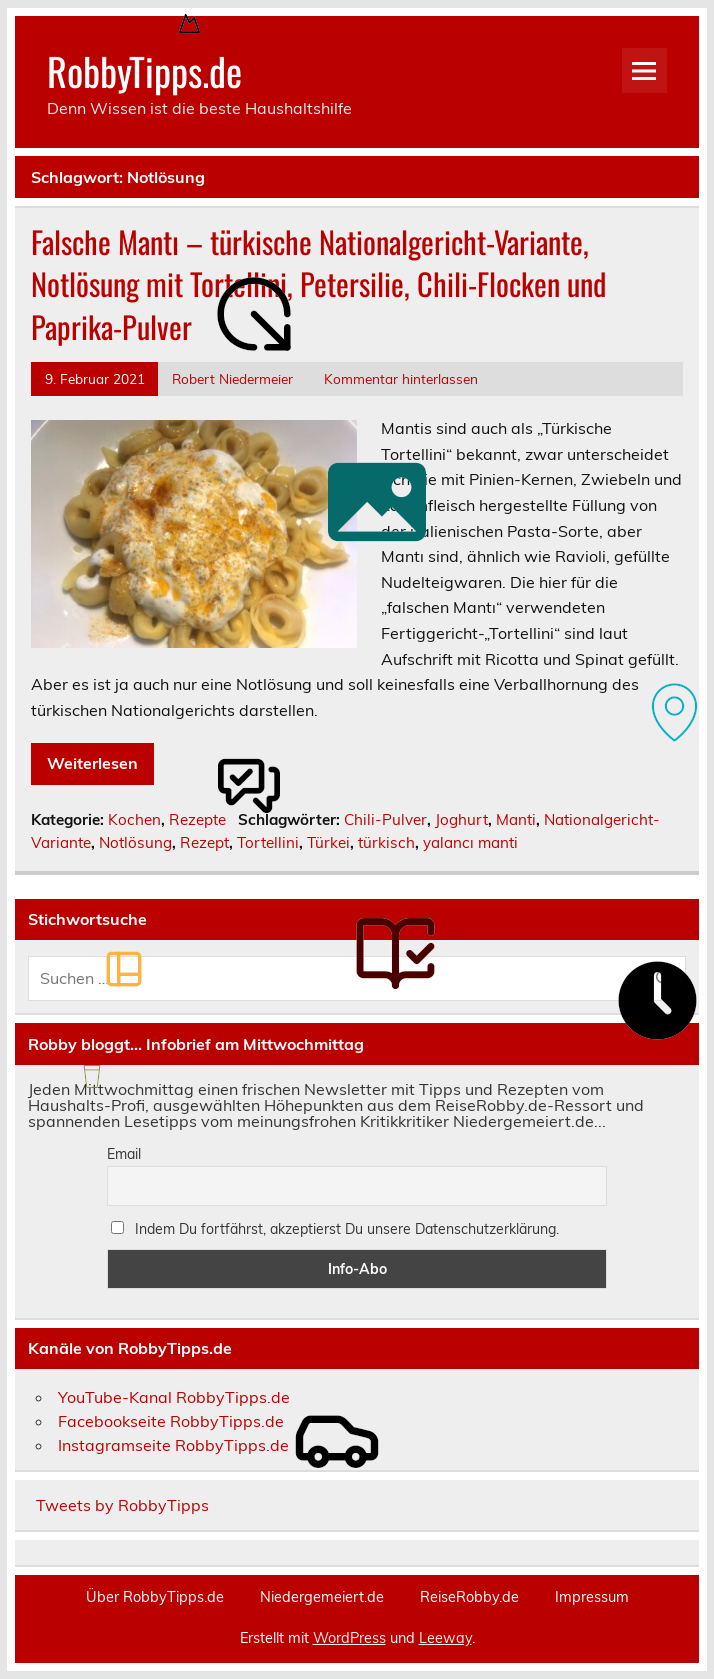  What do you see at coordinates (377, 502) in the screenshot?
I see `view photos or images` at bounding box center [377, 502].